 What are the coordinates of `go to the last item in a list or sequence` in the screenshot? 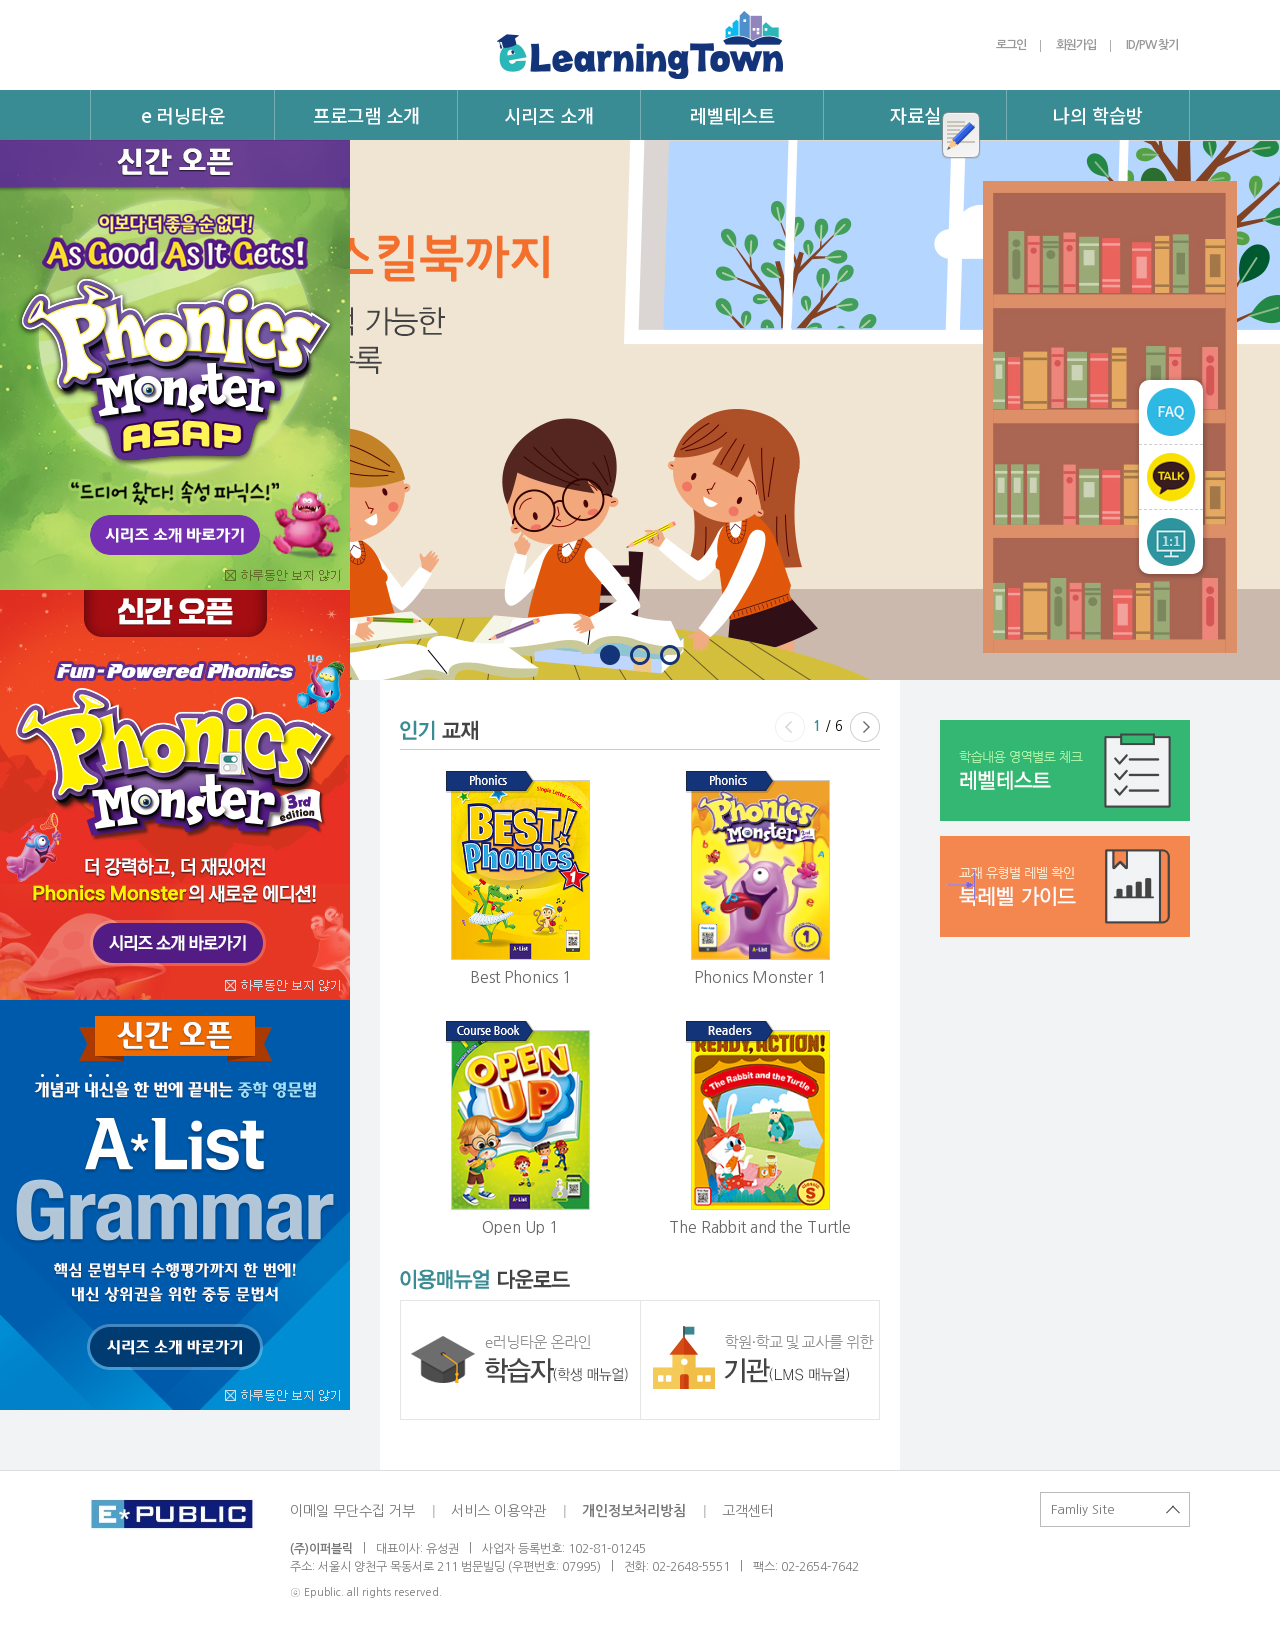 It's located at (961, 885).